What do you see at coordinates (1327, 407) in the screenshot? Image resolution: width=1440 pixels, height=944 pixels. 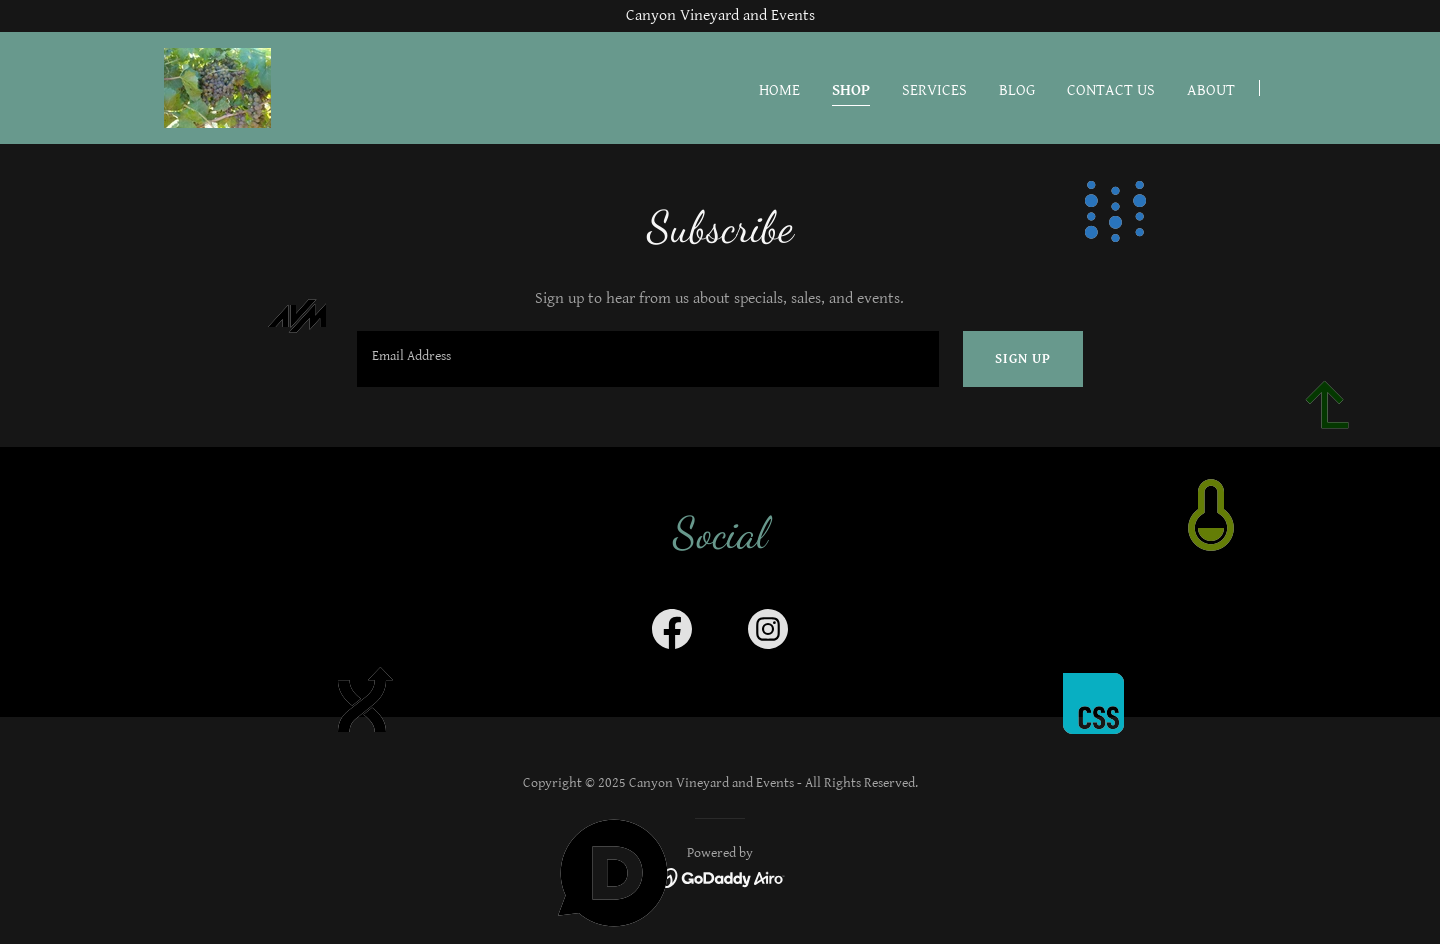 I see `navigate back and up one level` at bounding box center [1327, 407].